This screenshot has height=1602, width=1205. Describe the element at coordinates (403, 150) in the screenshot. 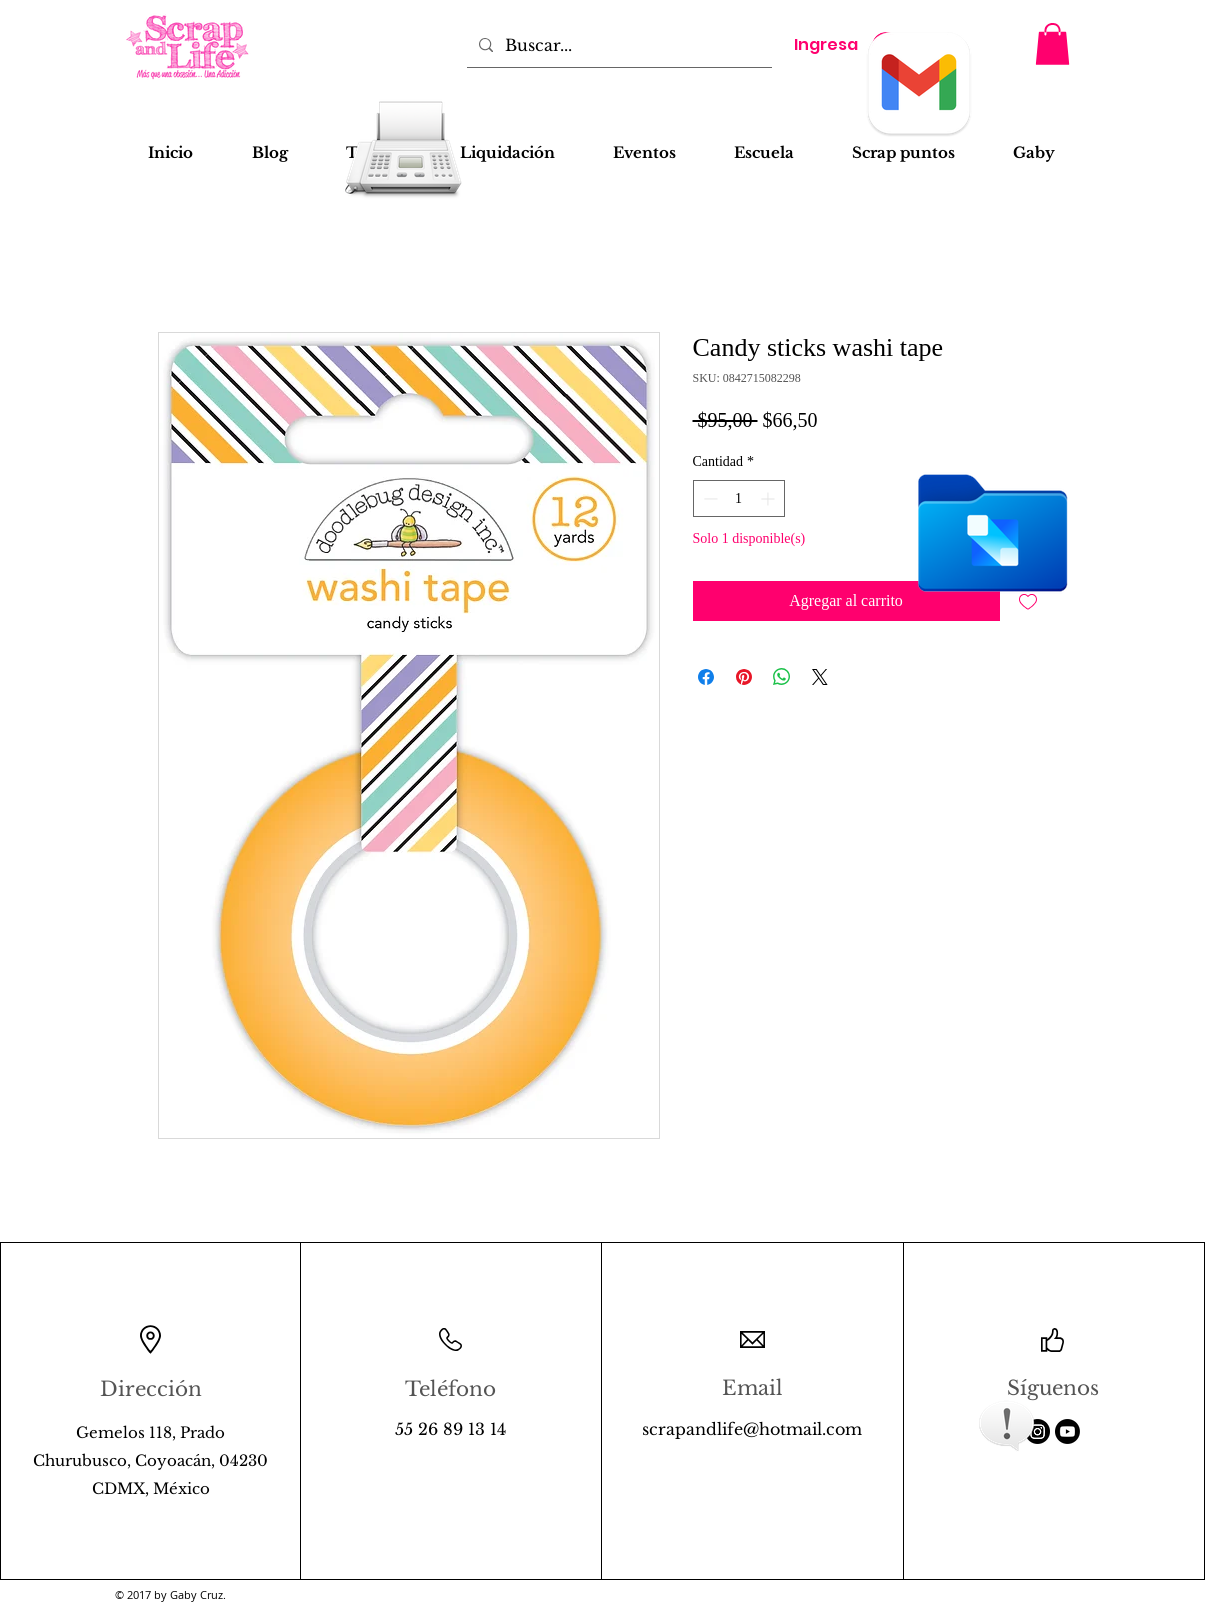

I see `send or receive a fax` at that location.